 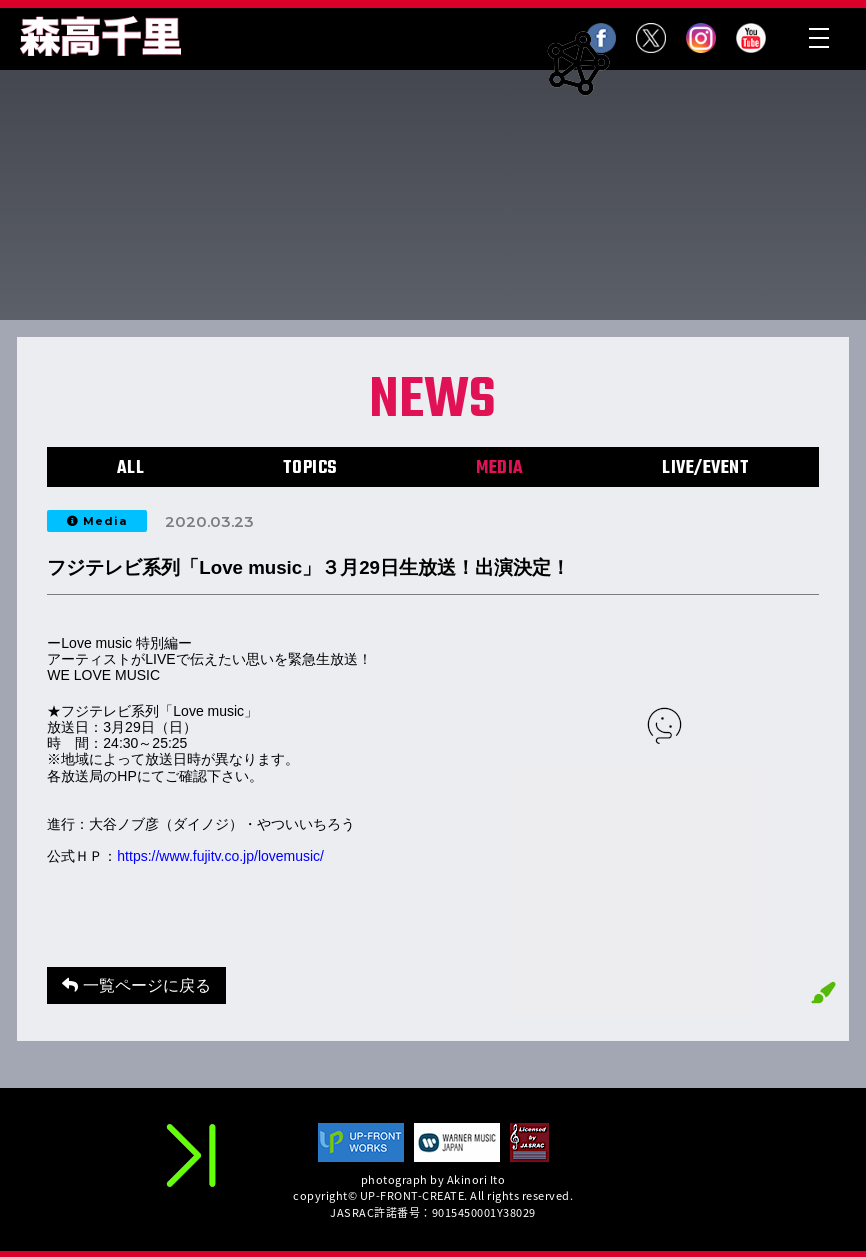 I want to click on connect to the fediverse network, so click(x=577, y=63).